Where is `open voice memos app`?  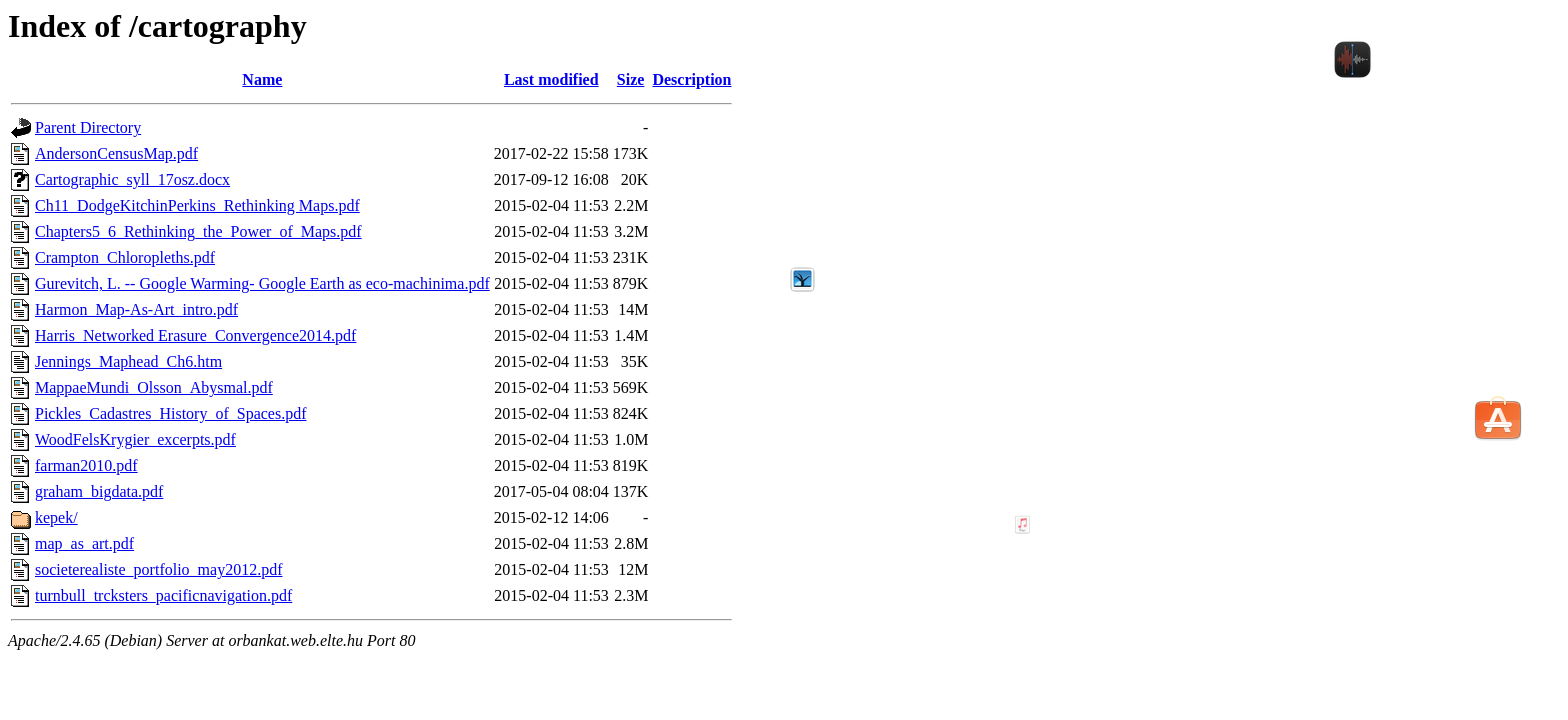 open voice memos app is located at coordinates (1352, 59).